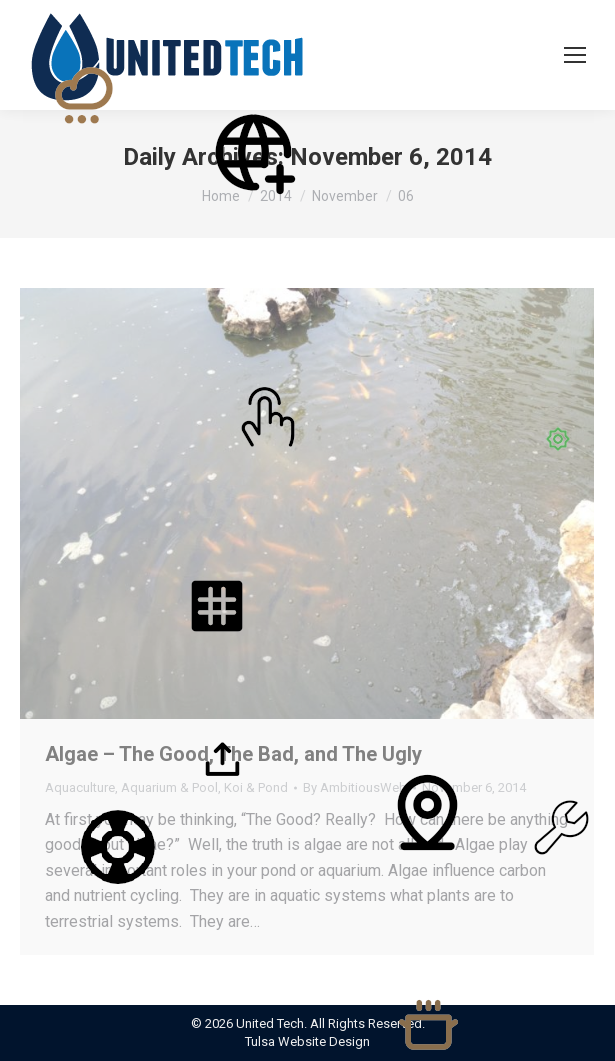 The image size is (615, 1061). I want to click on add or browse hashtags, so click(217, 606).